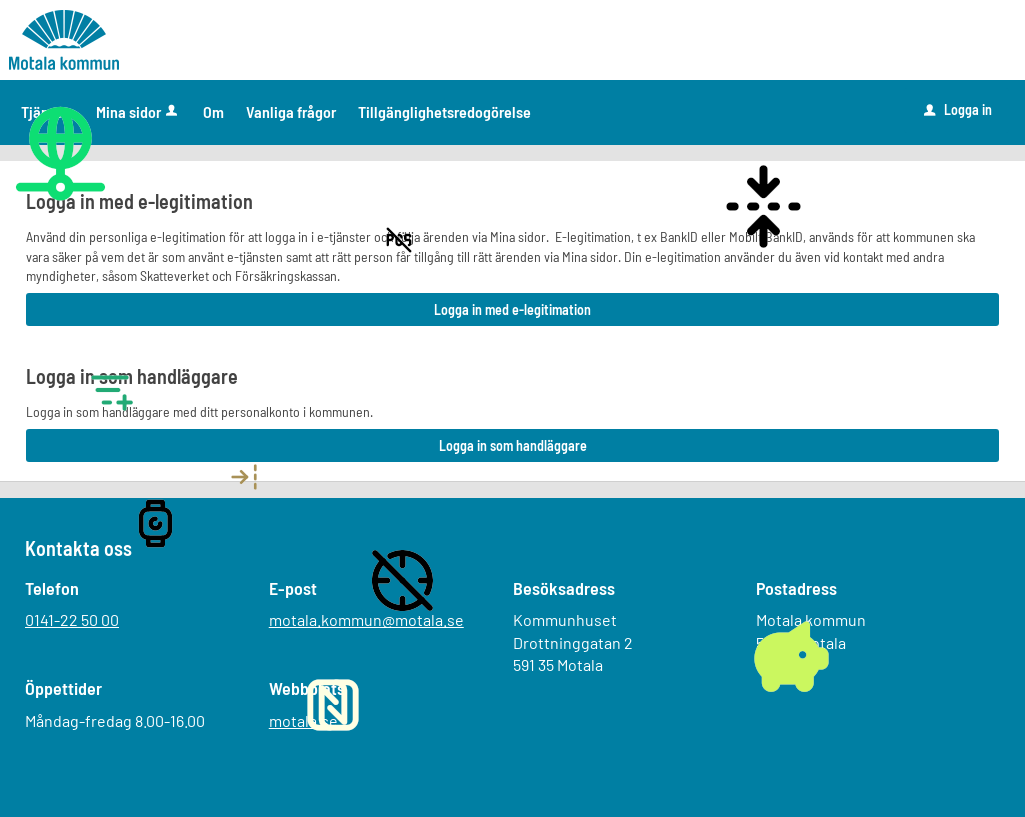  What do you see at coordinates (399, 240) in the screenshot?
I see `http post request disabled or unavailable` at bounding box center [399, 240].